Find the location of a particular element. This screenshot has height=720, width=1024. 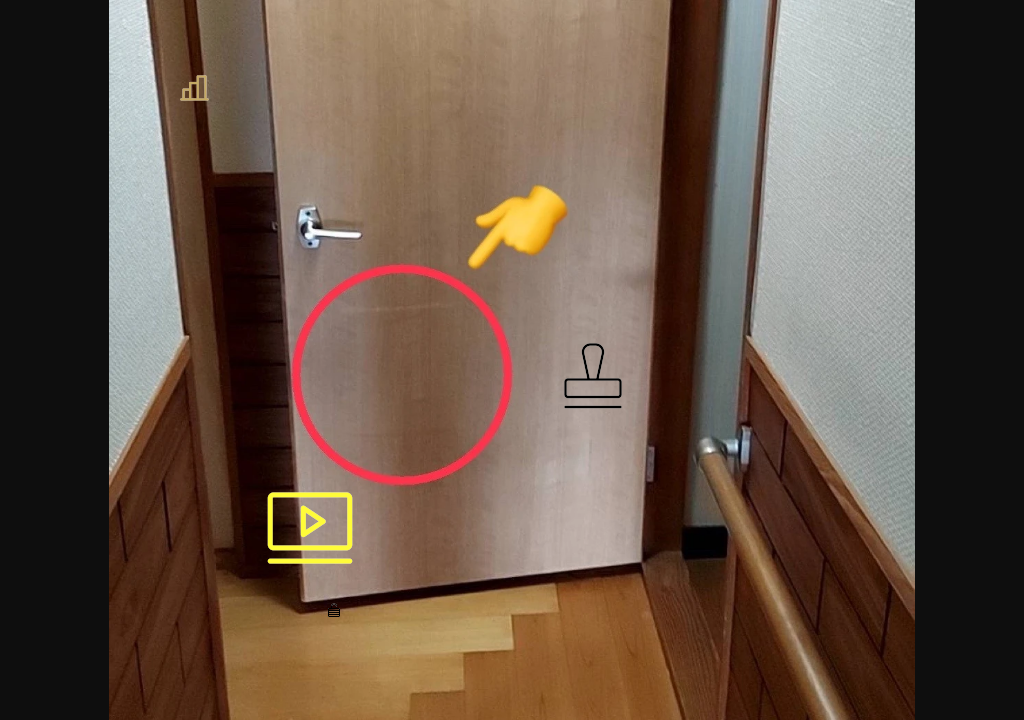

play or watch a video is located at coordinates (310, 528).